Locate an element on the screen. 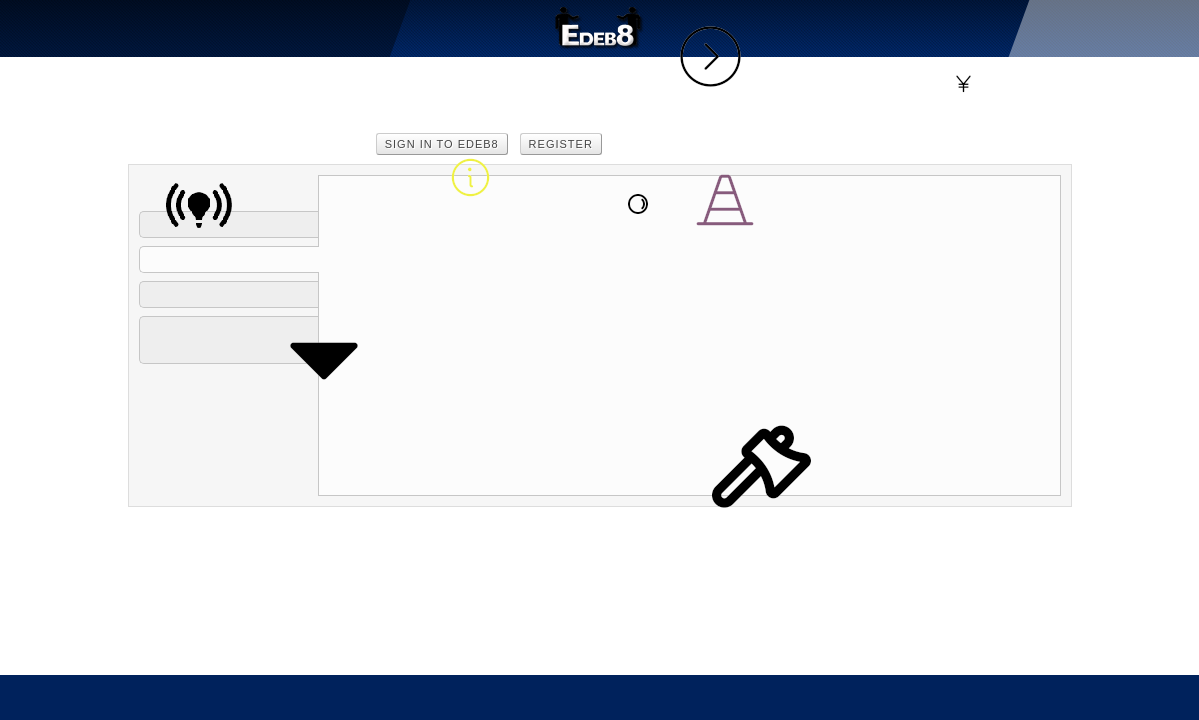 The image size is (1199, 720). indicates a work in progress or under construction area is located at coordinates (725, 201).